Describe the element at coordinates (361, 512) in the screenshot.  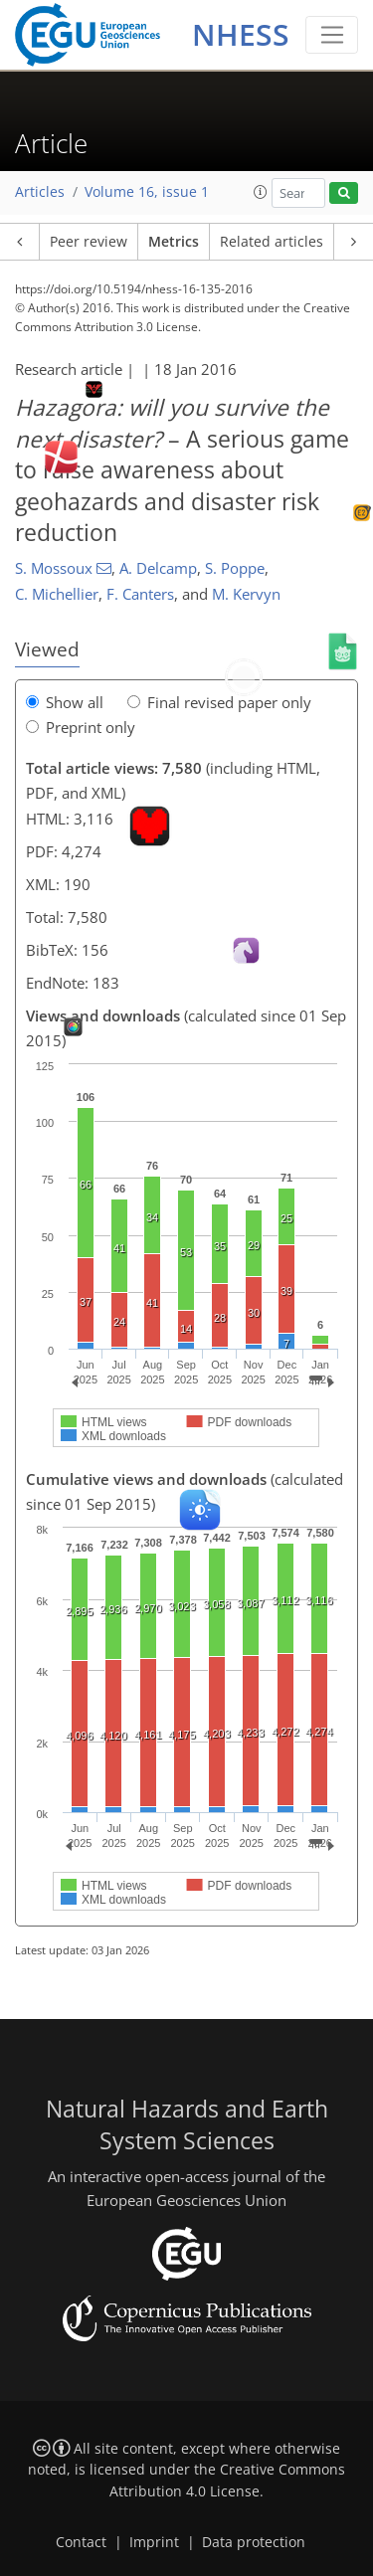
I see `launch Half-Life 2: Episode 2` at that location.